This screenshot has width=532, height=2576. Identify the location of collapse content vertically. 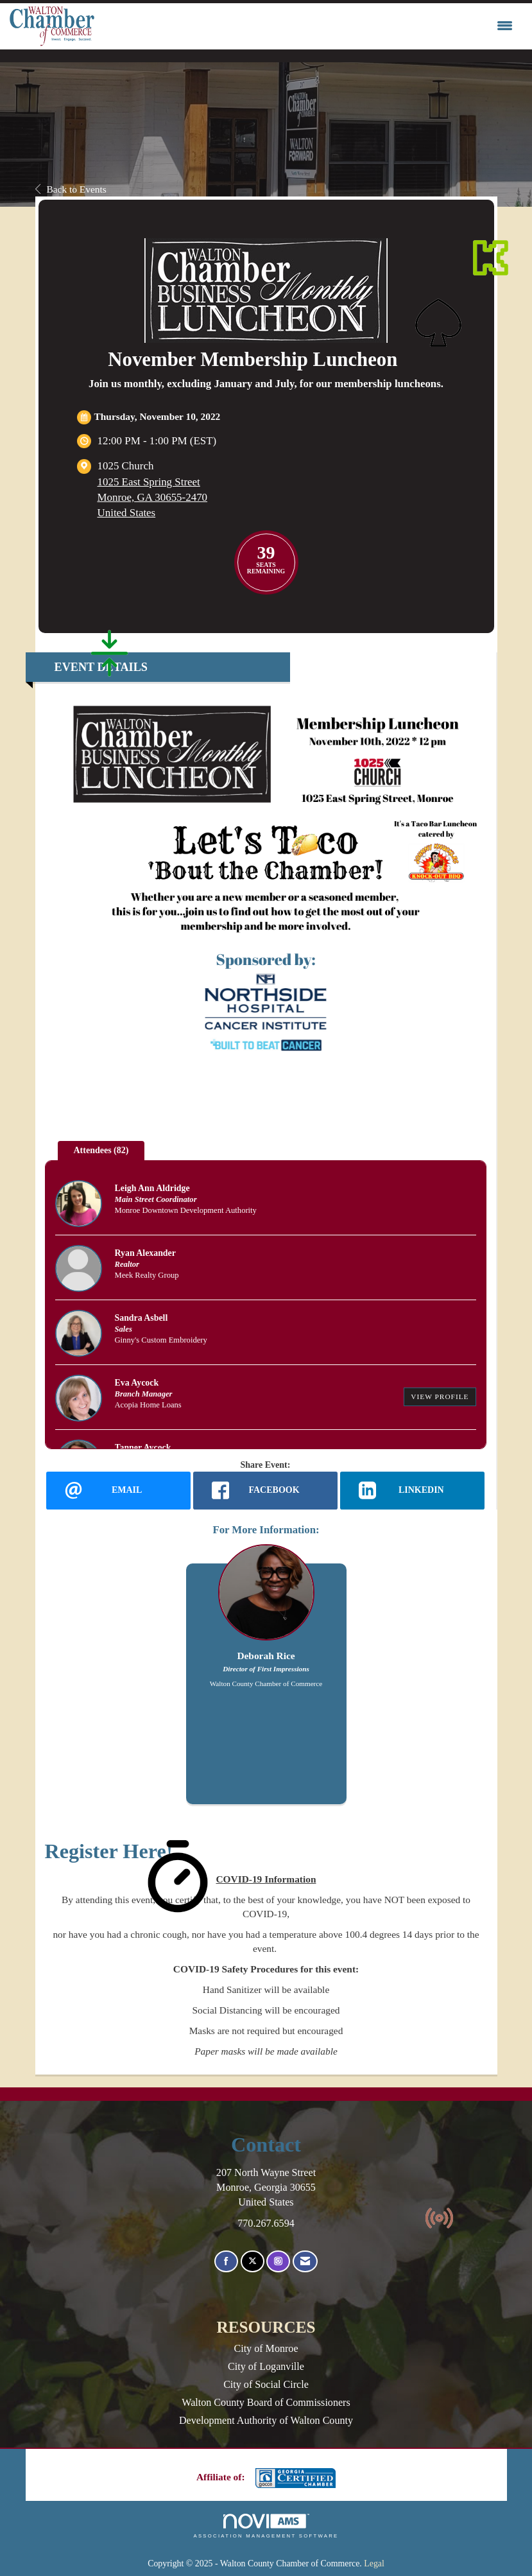
(109, 653).